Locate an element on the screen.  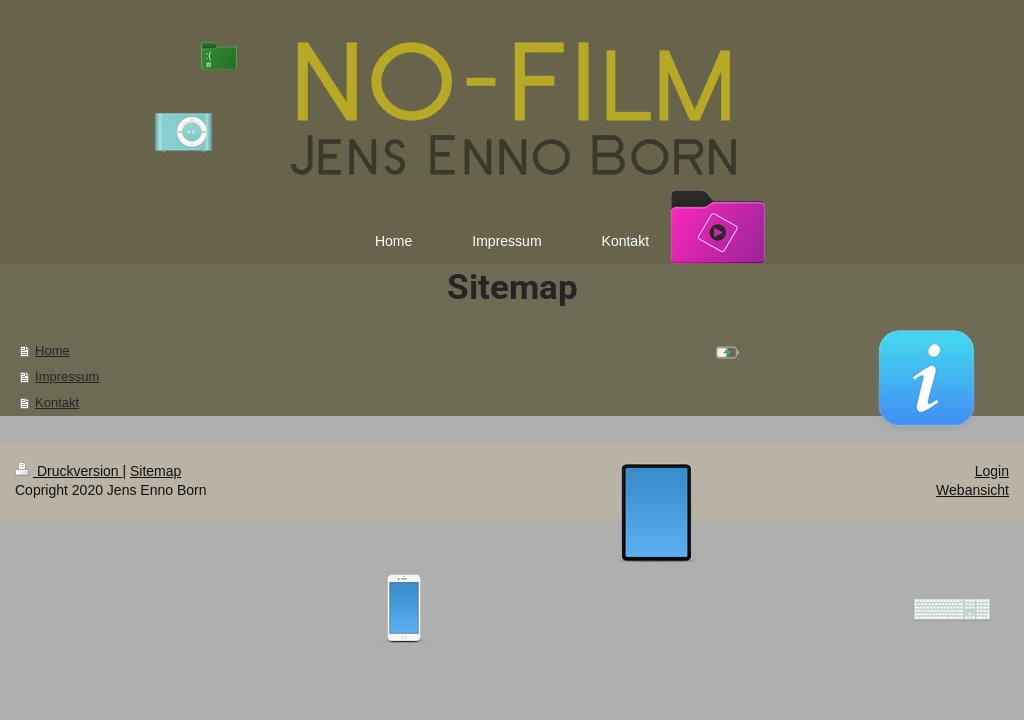
iPod shuffle device connected is located at coordinates (183, 121).